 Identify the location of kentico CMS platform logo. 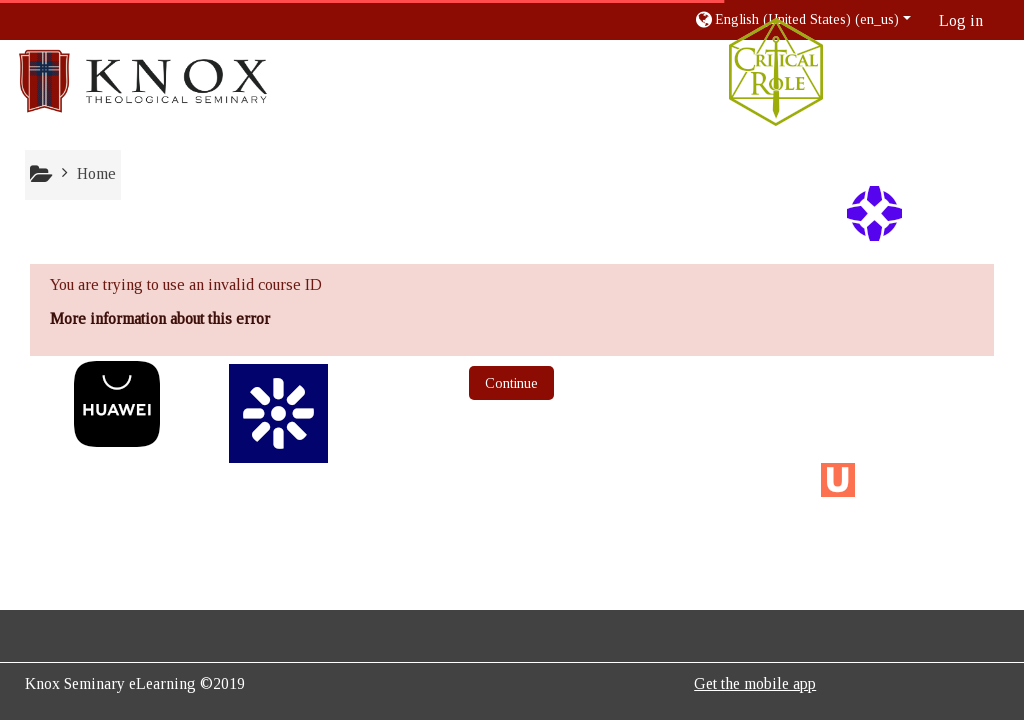
(278, 413).